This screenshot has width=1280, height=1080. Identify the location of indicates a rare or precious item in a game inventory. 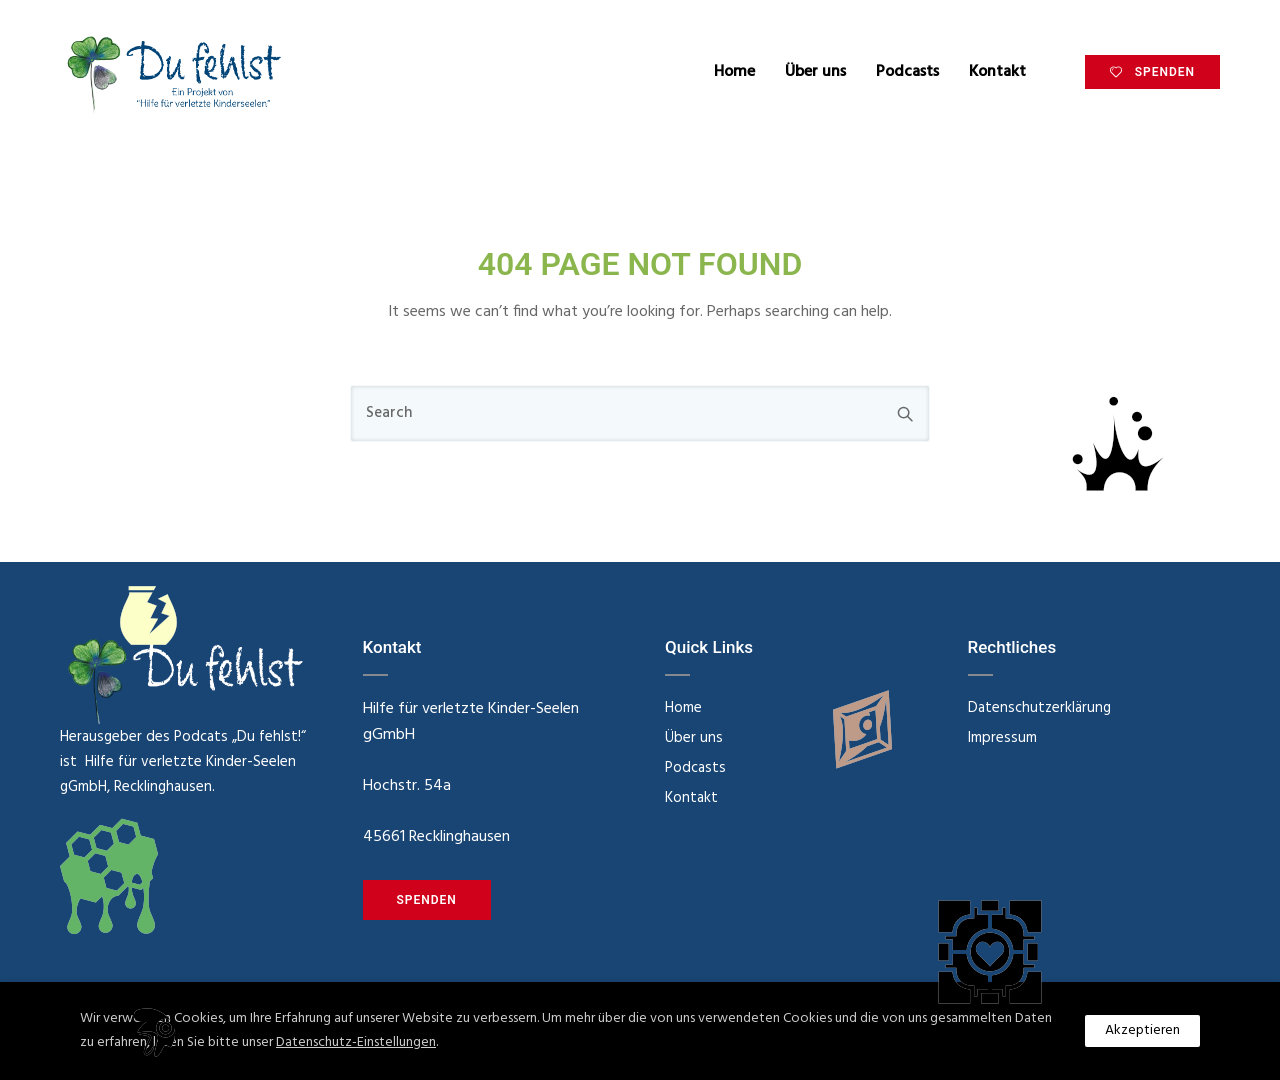
(862, 729).